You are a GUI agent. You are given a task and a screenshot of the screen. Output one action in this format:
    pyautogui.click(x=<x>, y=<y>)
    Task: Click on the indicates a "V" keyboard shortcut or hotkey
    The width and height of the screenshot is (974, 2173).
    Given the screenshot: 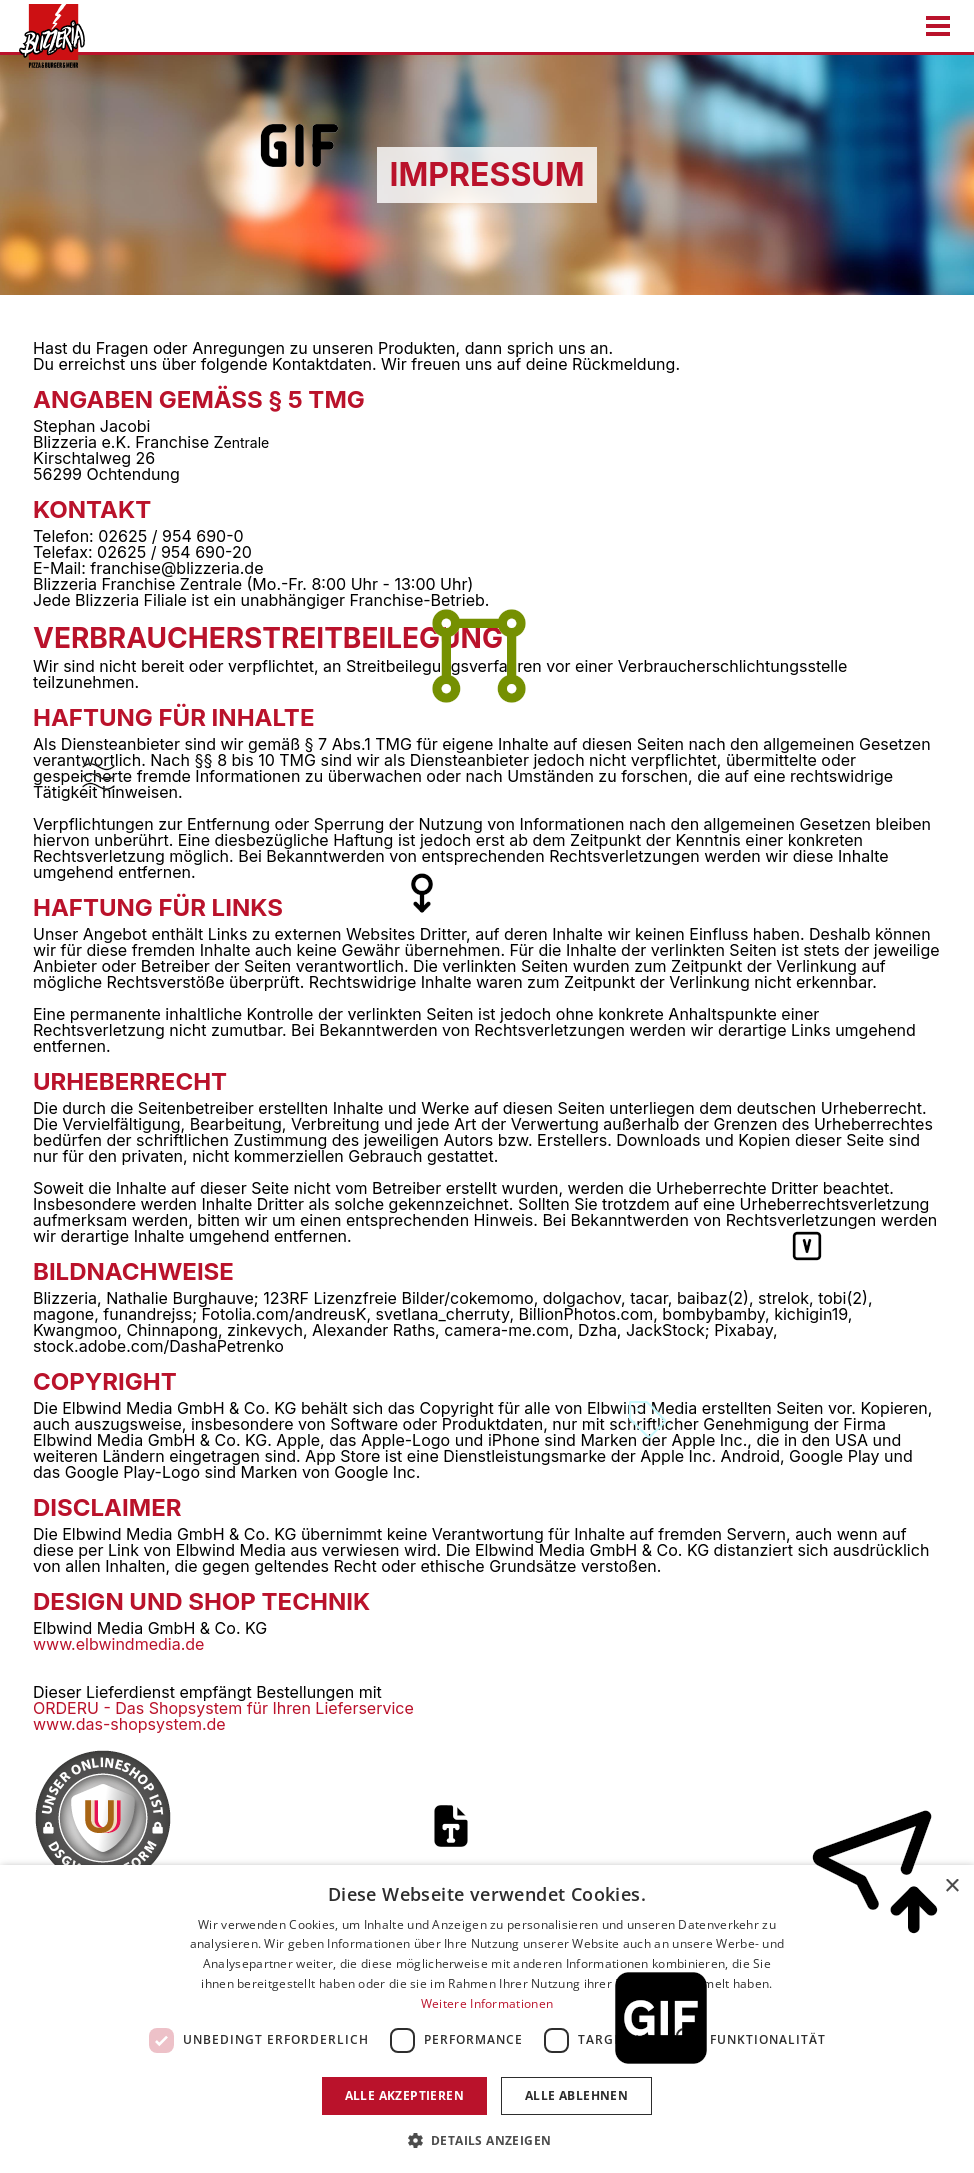 What is the action you would take?
    pyautogui.click(x=807, y=1246)
    